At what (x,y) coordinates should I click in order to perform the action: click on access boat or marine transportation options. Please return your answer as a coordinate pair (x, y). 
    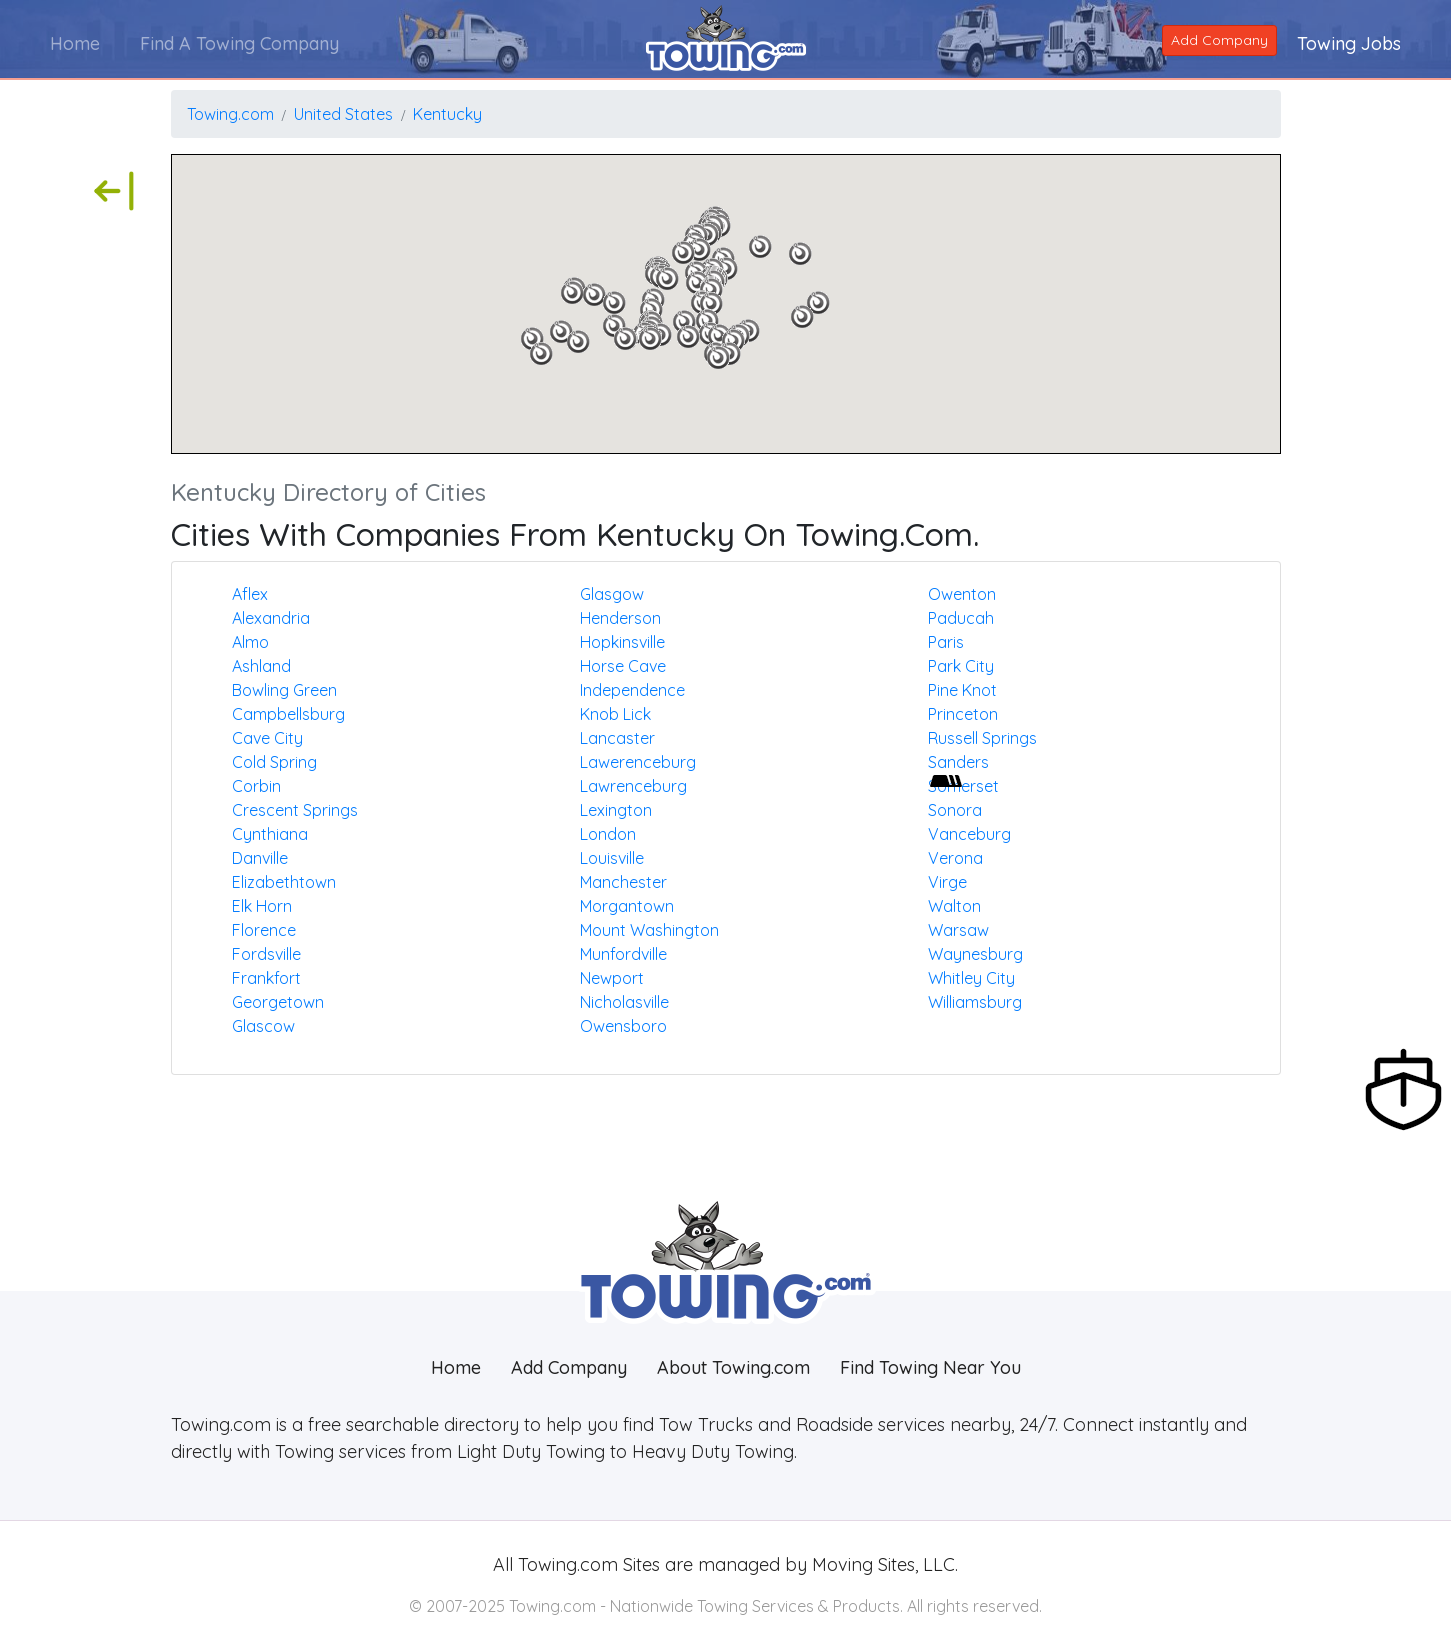
    Looking at the image, I should click on (1403, 1089).